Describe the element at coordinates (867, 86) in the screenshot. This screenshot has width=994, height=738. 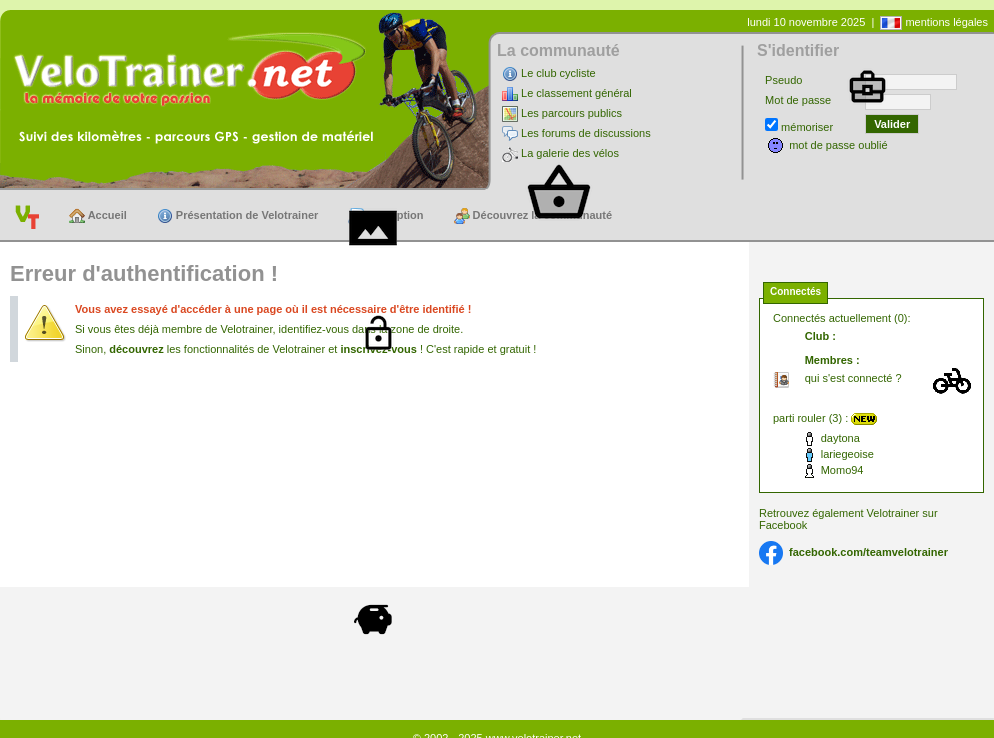
I see `access work or business-related features` at that location.